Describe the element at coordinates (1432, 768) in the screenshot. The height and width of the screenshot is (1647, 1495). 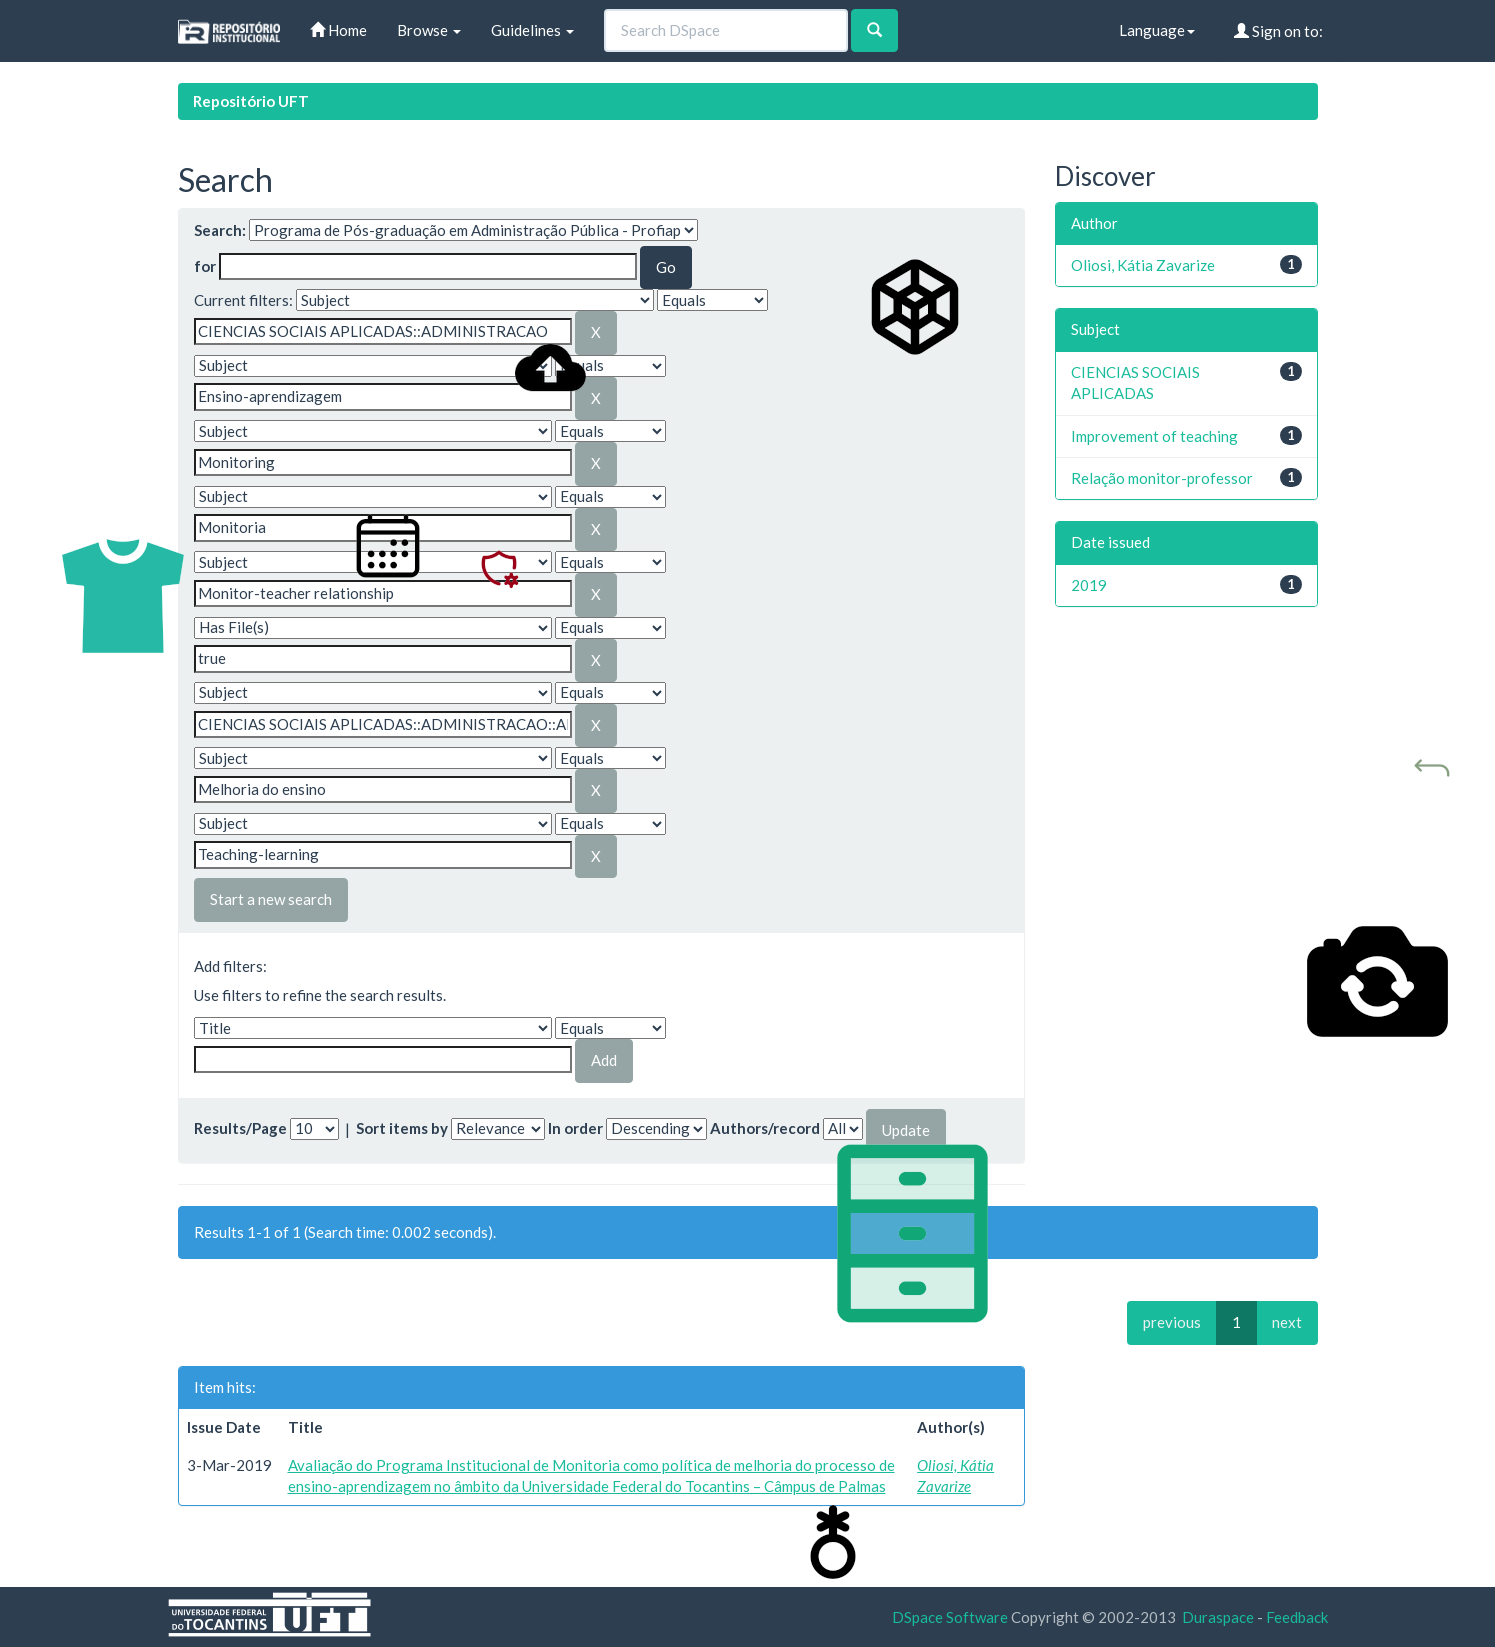
I see `go back to the previous screen` at that location.